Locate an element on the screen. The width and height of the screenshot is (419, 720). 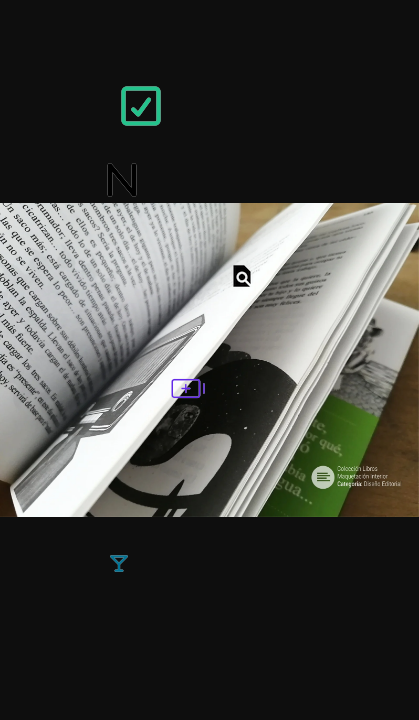
access bar or cocktail menu is located at coordinates (119, 563).